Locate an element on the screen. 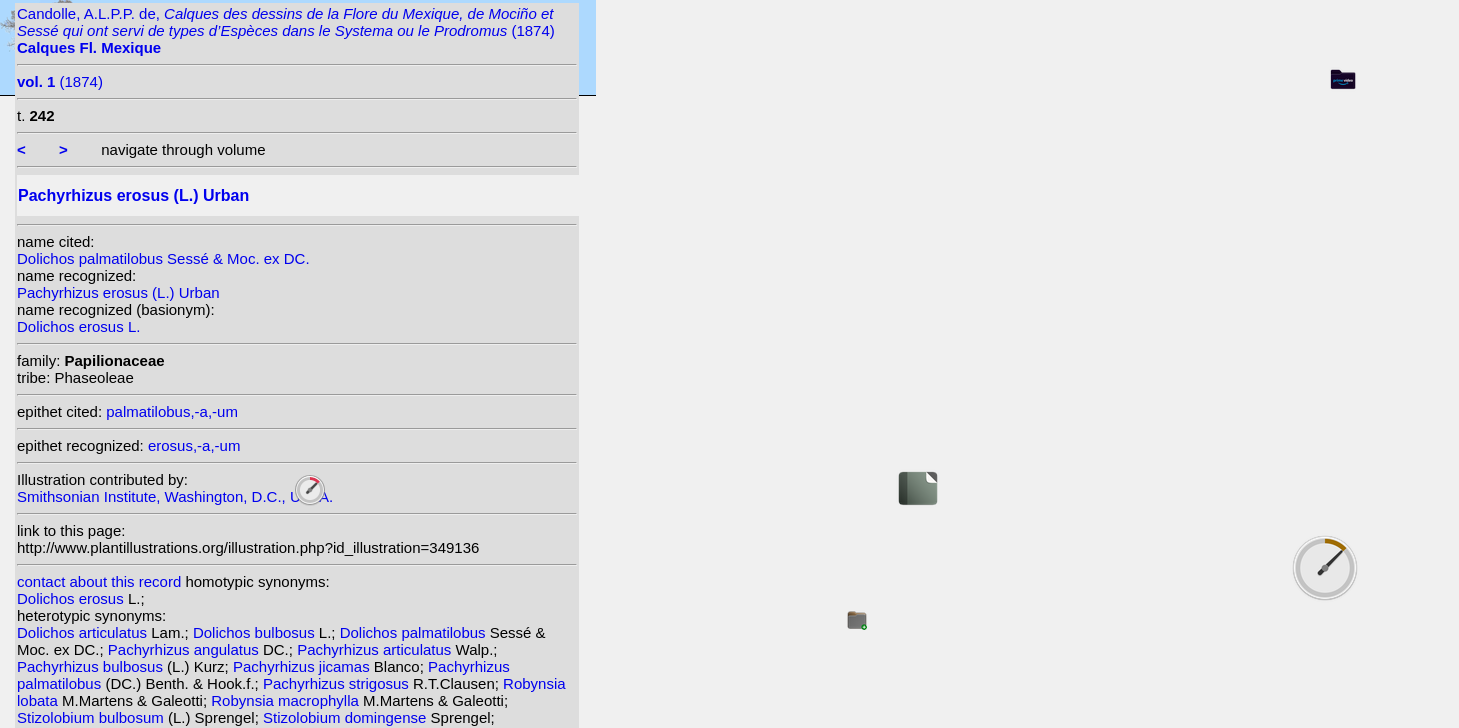 The height and width of the screenshot is (728, 1459). change desktop wallpaper is located at coordinates (918, 487).